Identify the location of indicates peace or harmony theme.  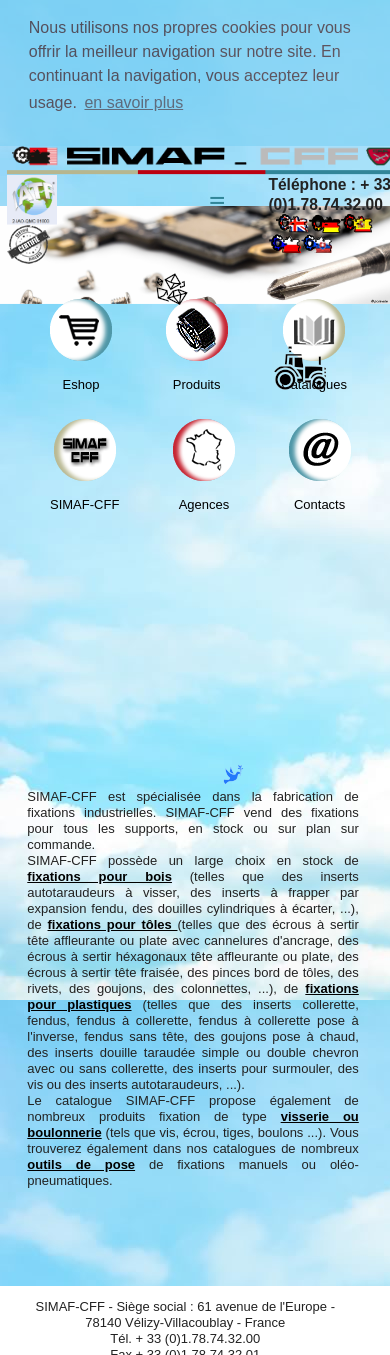
(233, 774).